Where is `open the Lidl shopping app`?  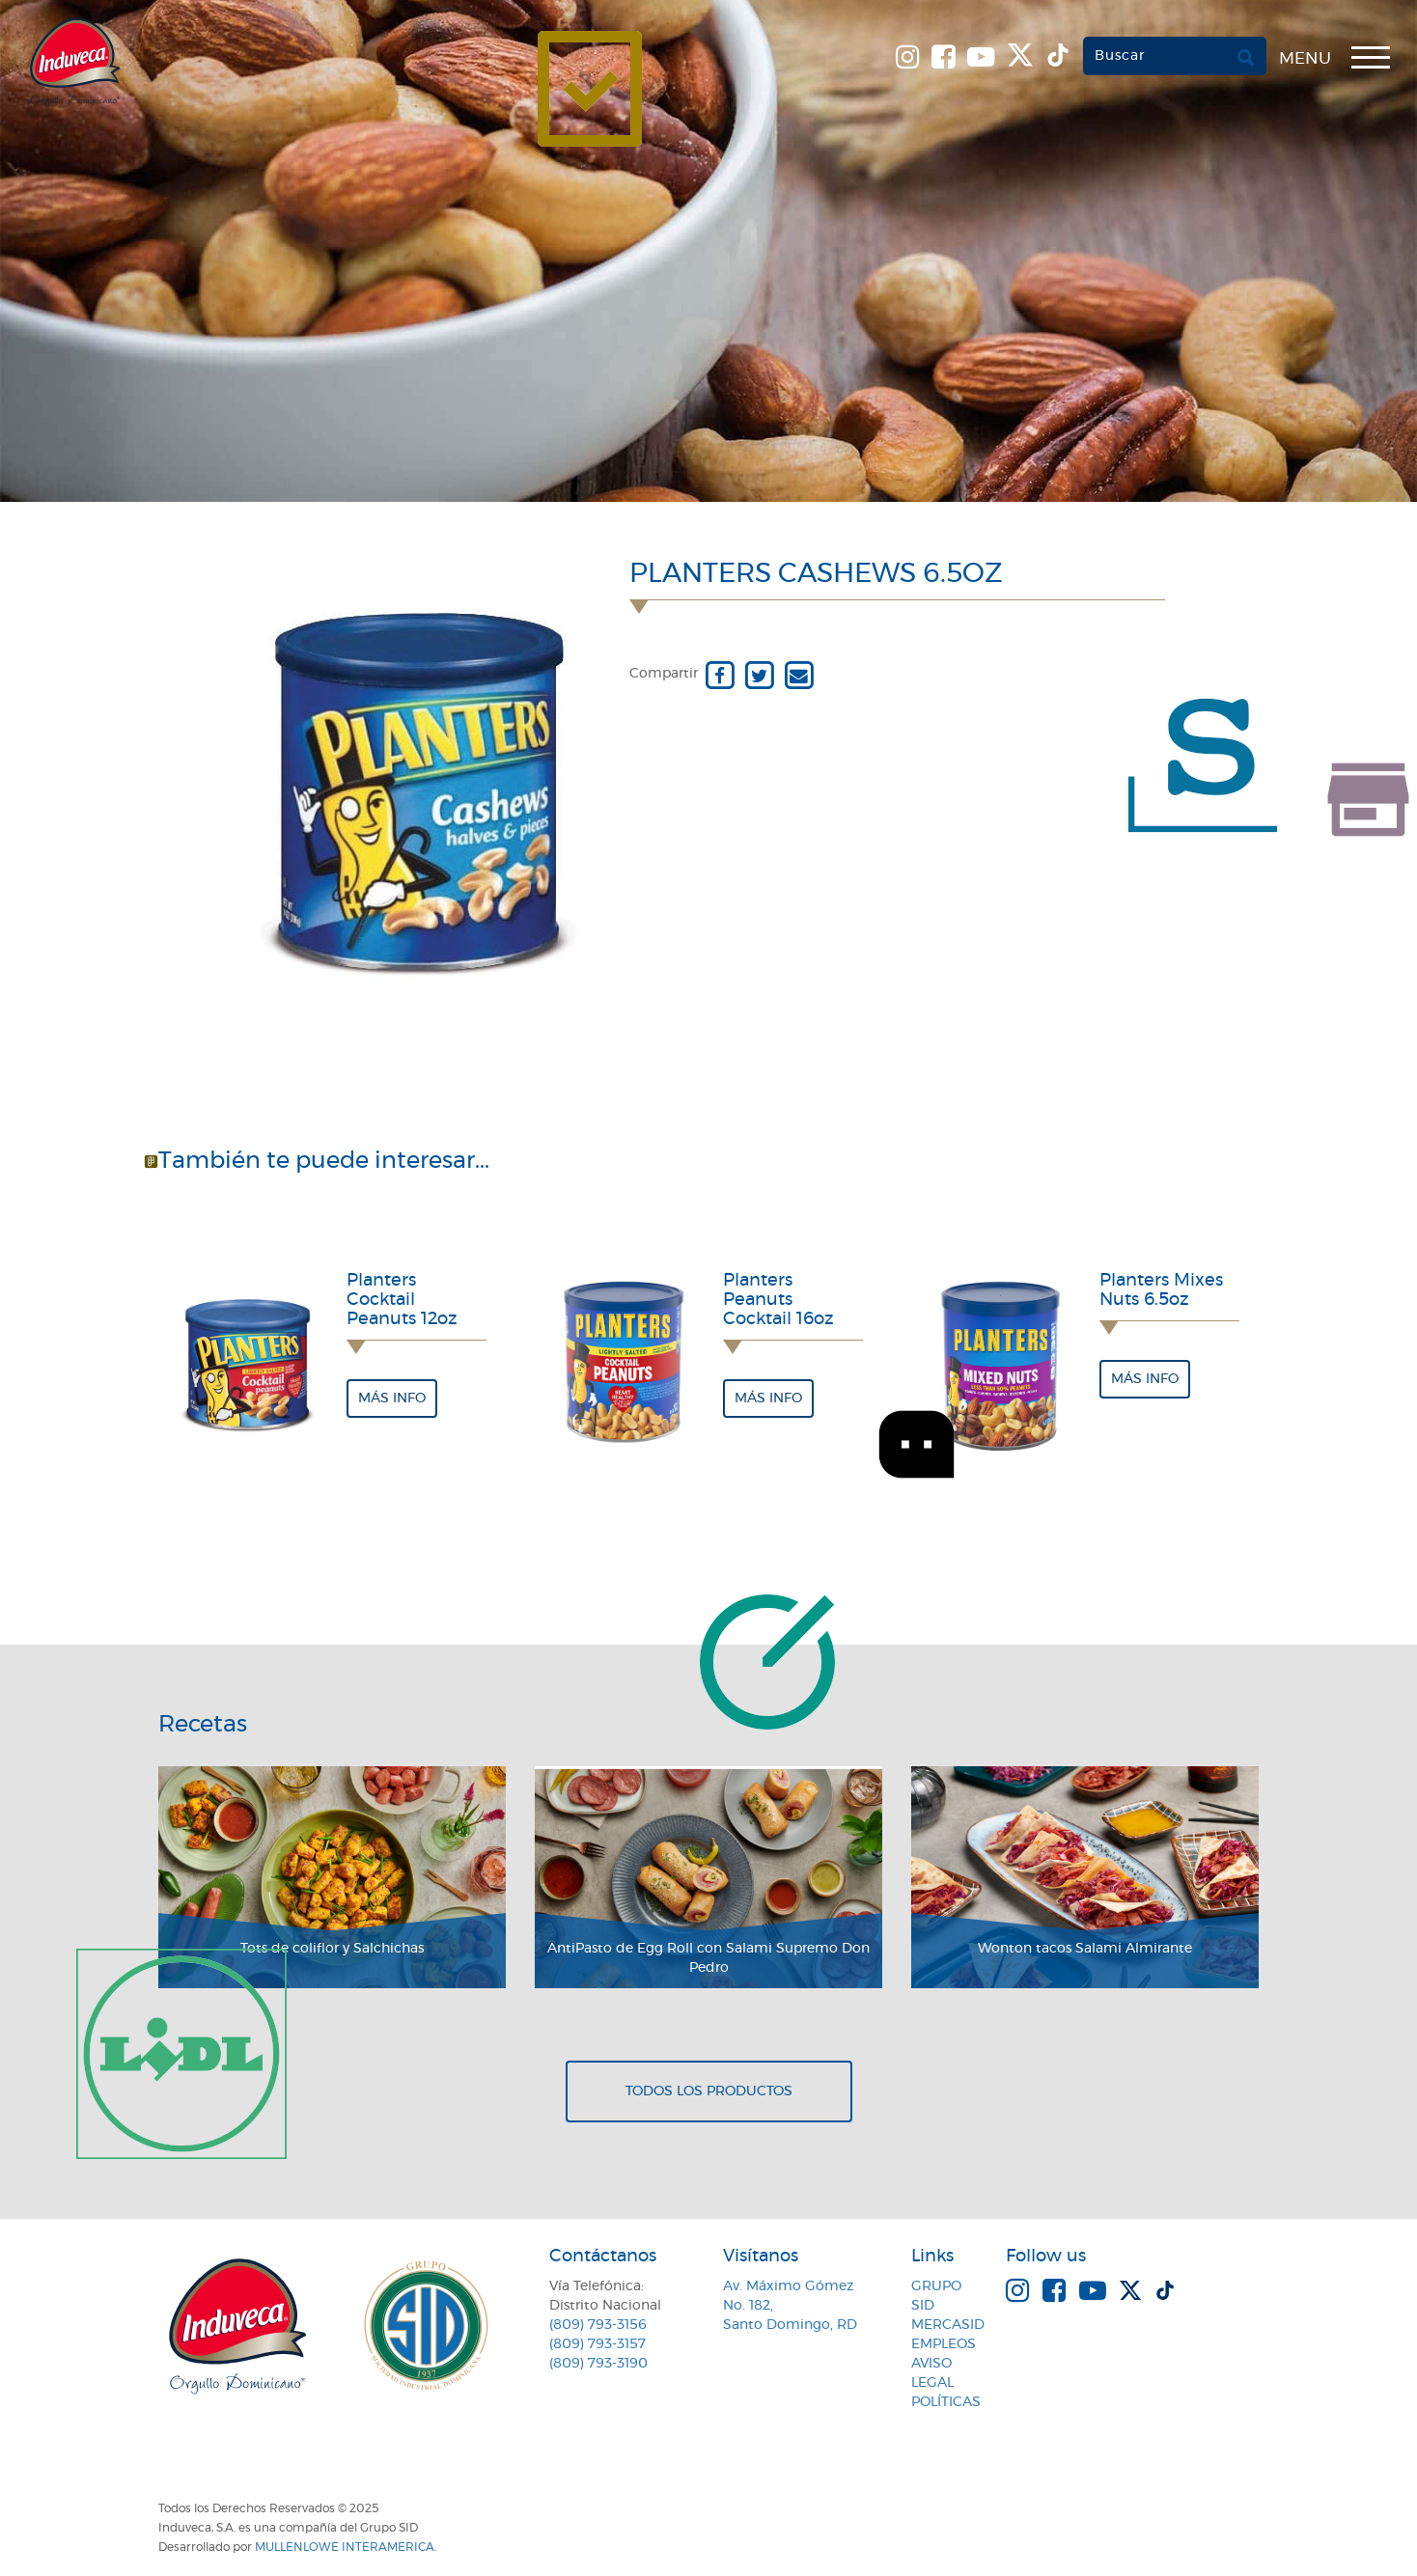 open the Lidl shopping app is located at coordinates (181, 2054).